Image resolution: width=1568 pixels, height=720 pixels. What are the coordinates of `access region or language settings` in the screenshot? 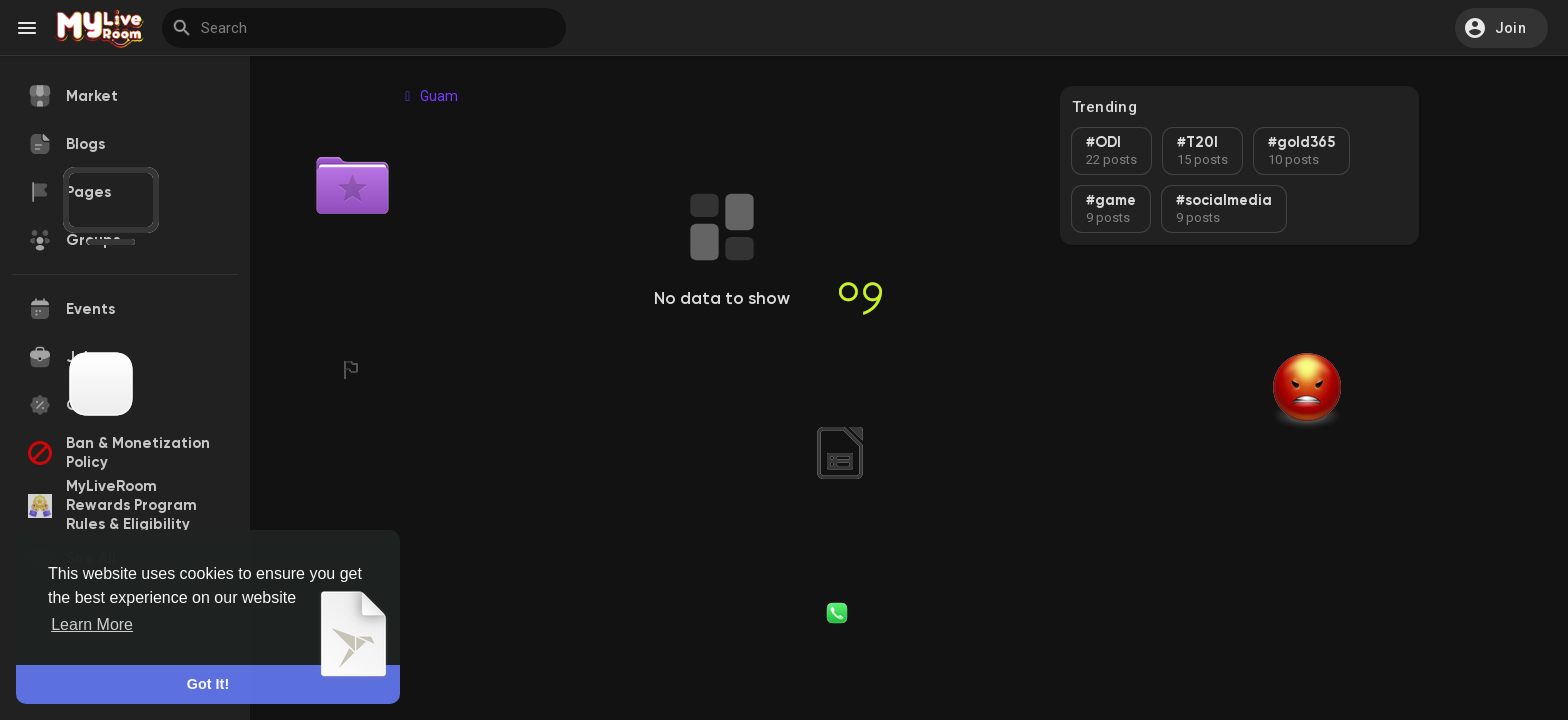 It's located at (351, 370).